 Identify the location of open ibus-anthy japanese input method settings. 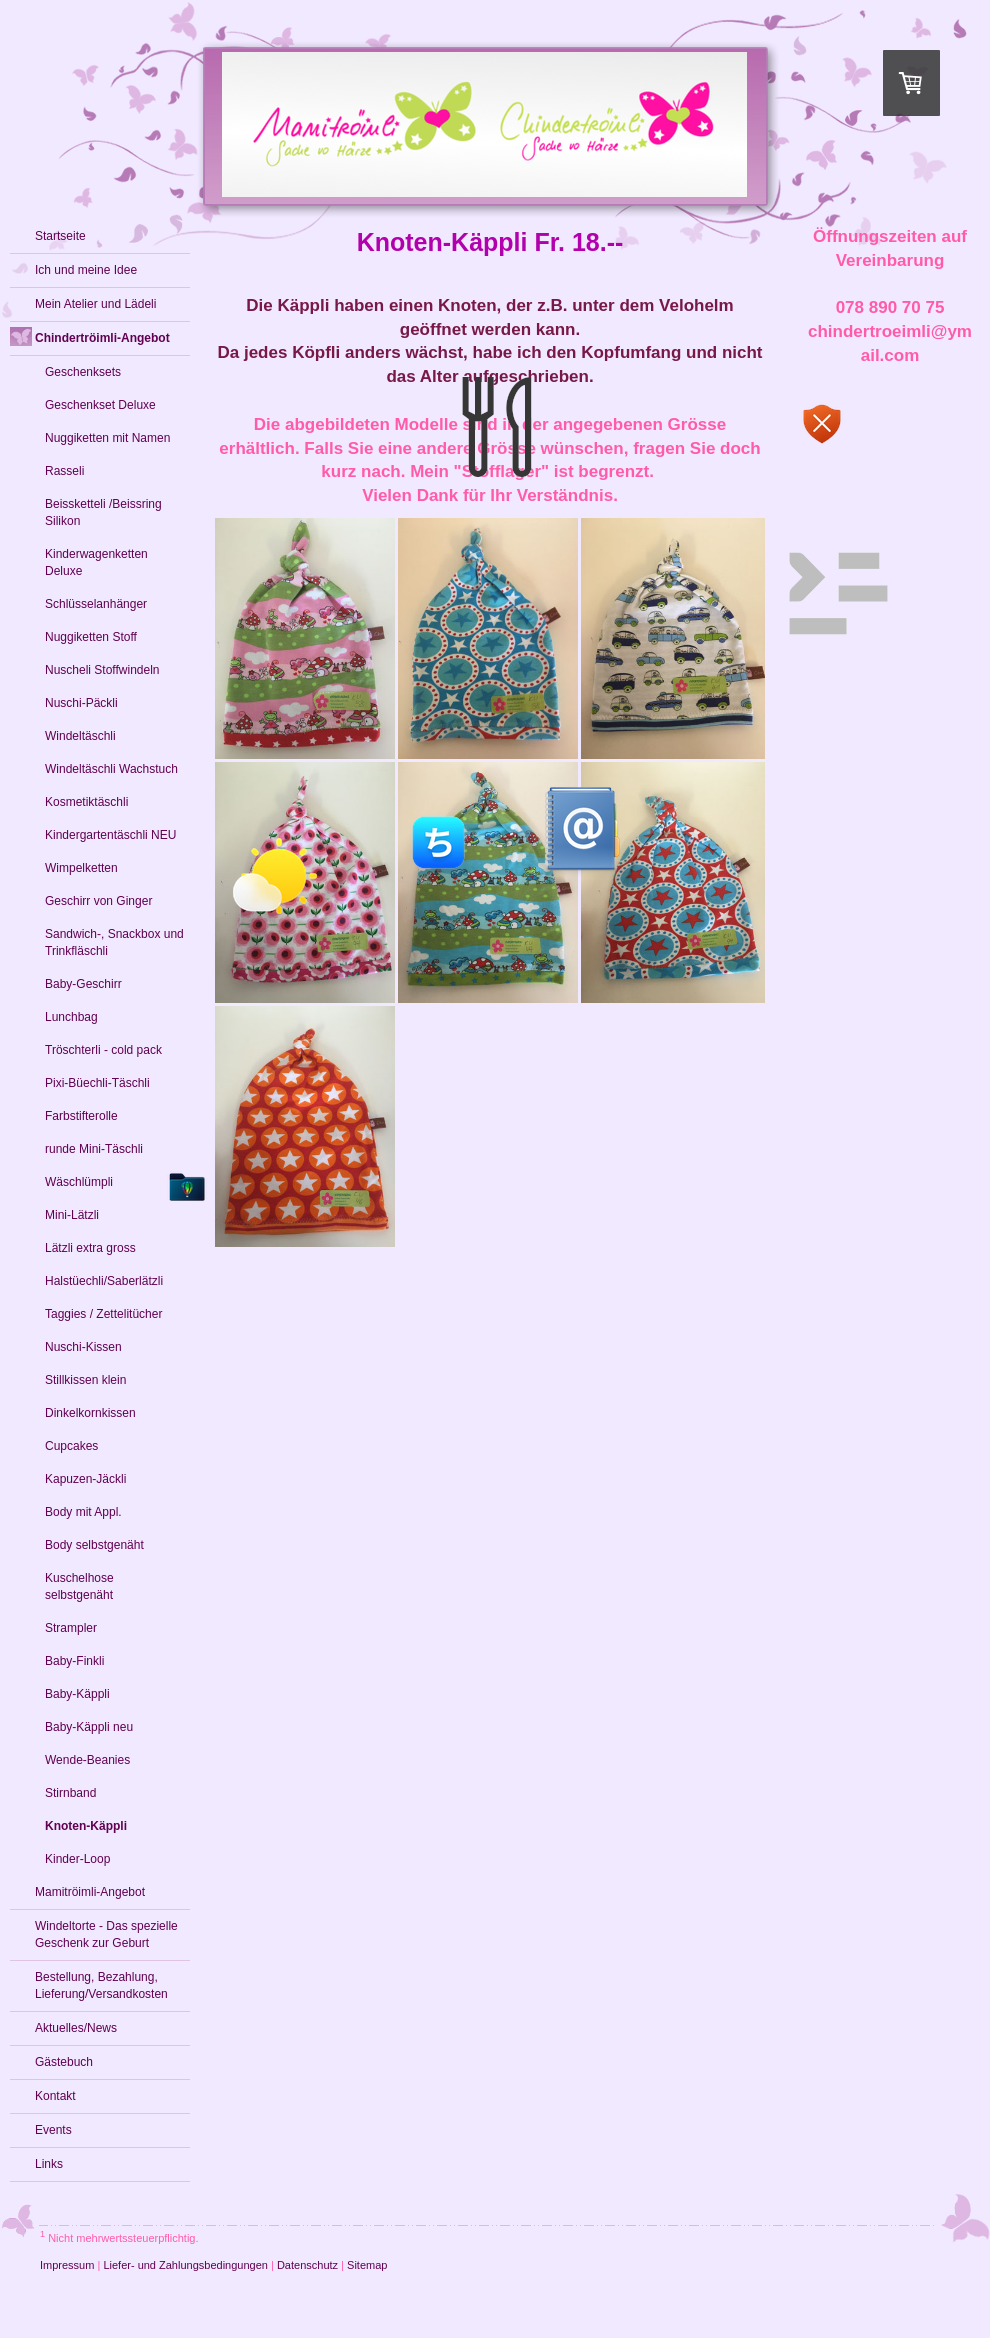
(438, 842).